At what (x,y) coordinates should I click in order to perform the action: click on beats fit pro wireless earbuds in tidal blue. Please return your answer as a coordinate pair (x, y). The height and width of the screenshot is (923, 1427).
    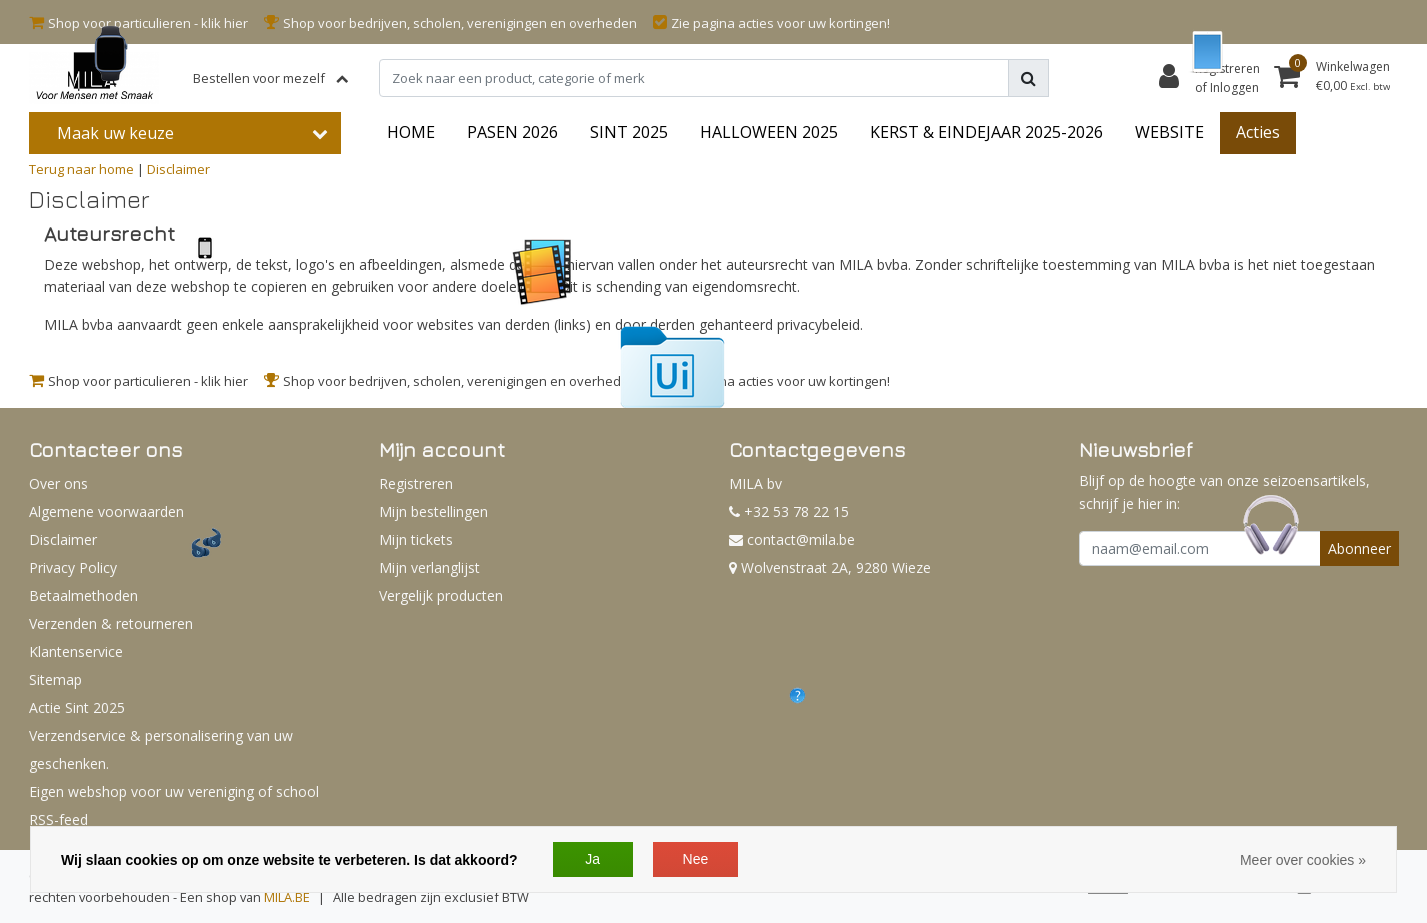
    Looking at the image, I should click on (206, 543).